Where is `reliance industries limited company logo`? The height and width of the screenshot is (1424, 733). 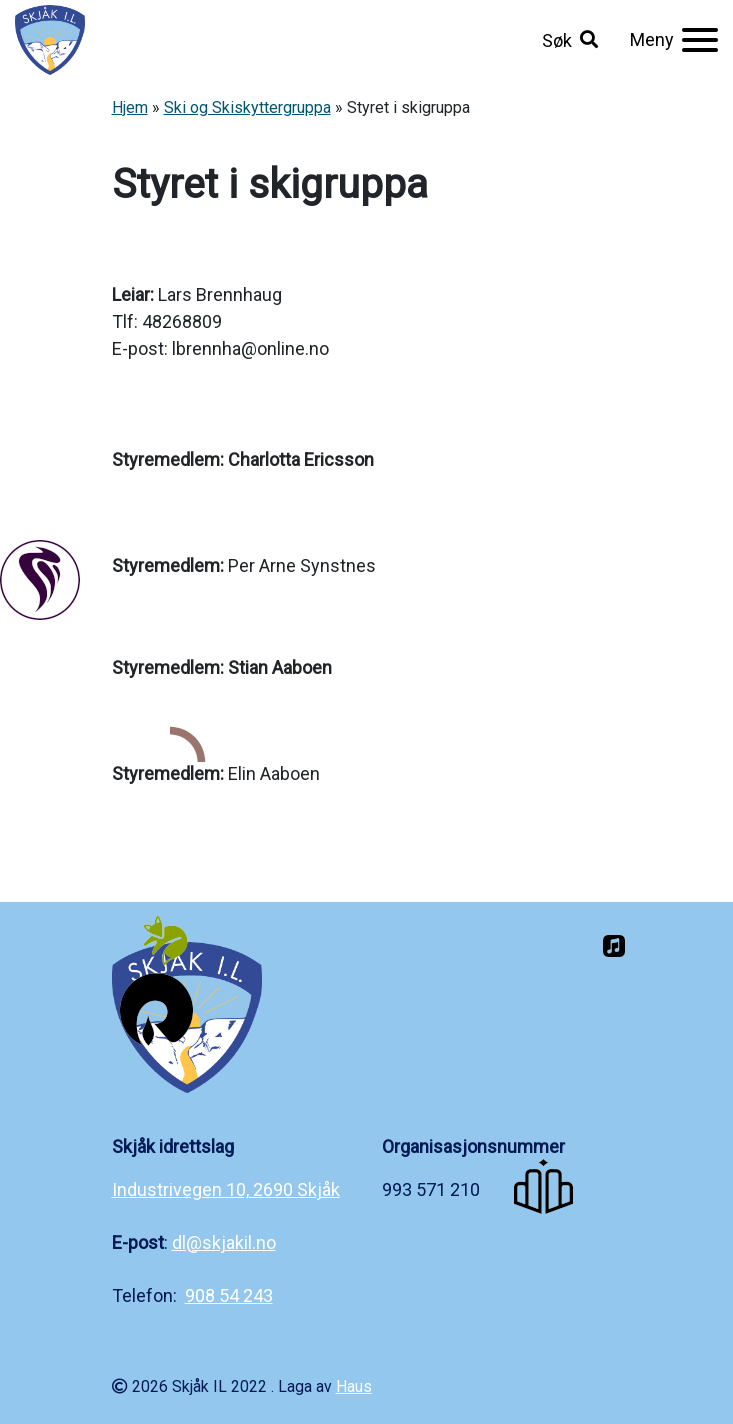 reliance industries limited company logo is located at coordinates (156, 1009).